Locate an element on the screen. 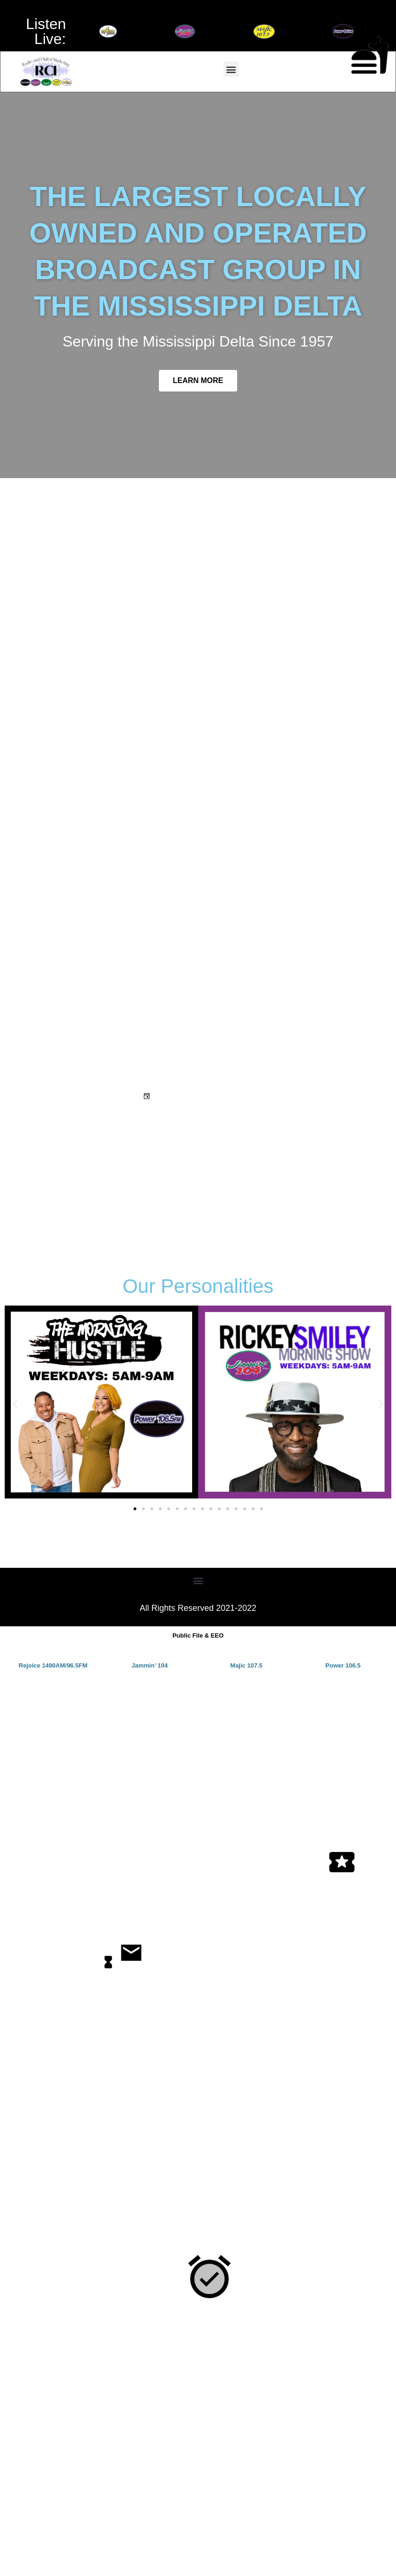 The width and height of the screenshot is (396, 2576). alarm is set and active is located at coordinates (209, 2277).